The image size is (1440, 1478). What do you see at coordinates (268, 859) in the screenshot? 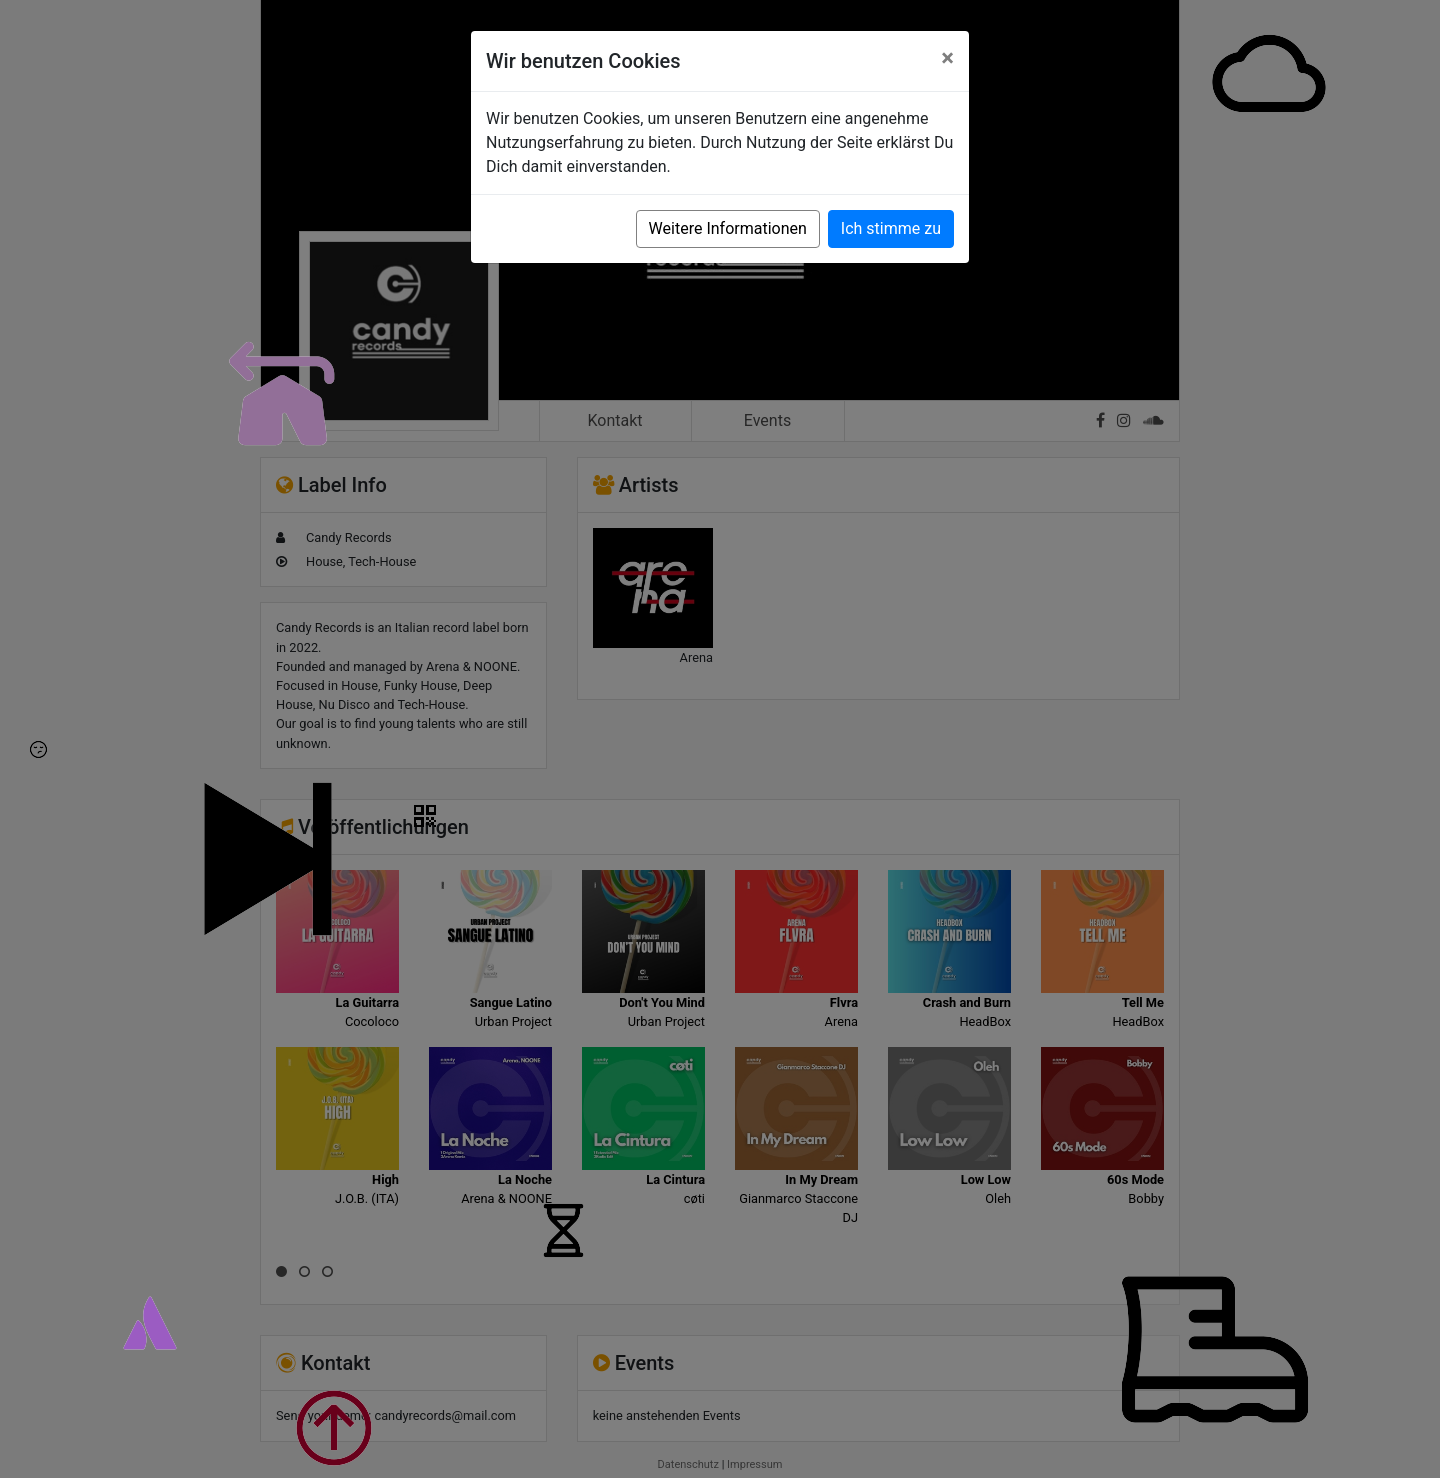
I see `skip to the next track` at bounding box center [268, 859].